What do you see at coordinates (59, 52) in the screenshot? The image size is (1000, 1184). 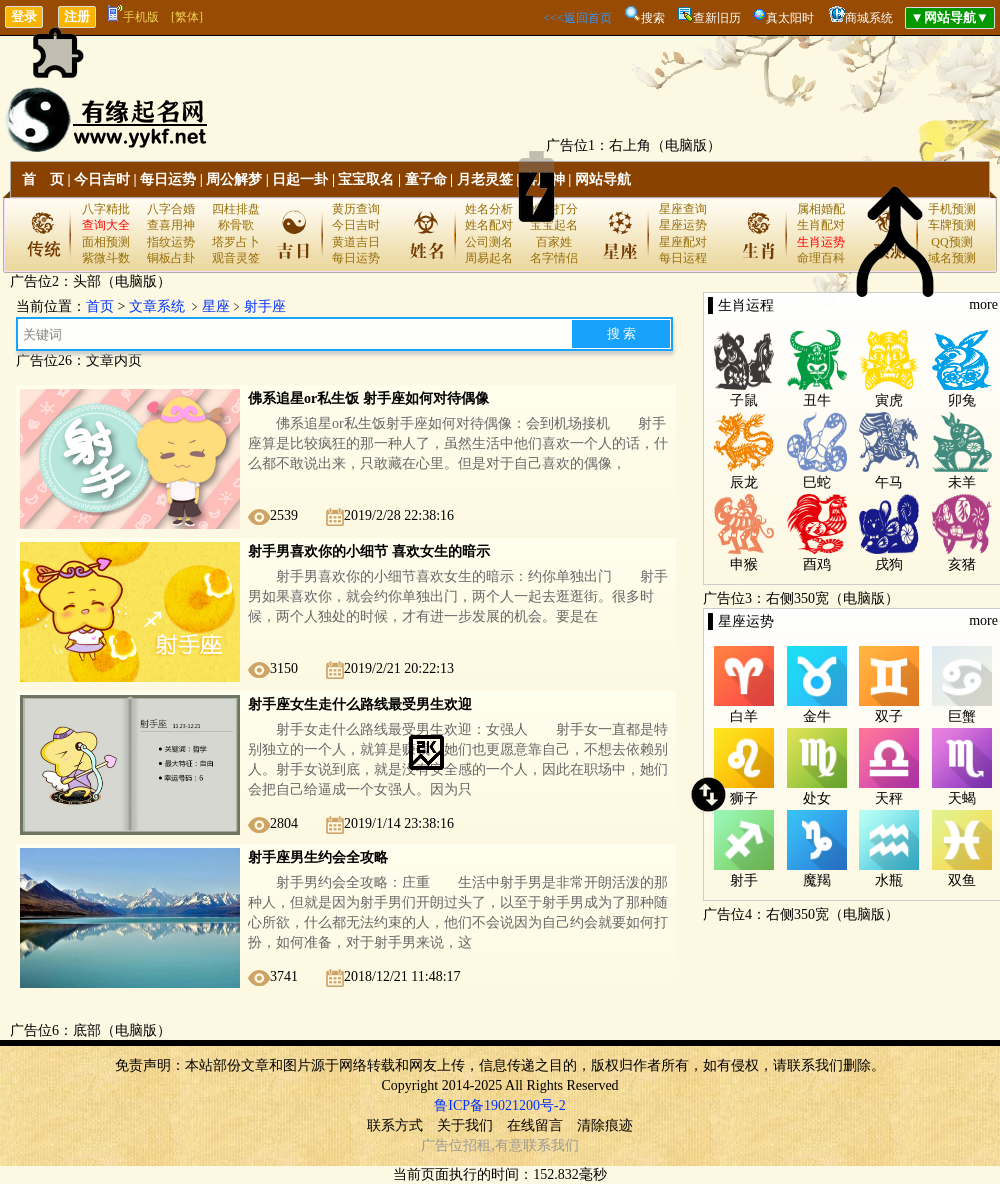 I see `access browser extensions or add-ons` at bounding box center [59, 52].